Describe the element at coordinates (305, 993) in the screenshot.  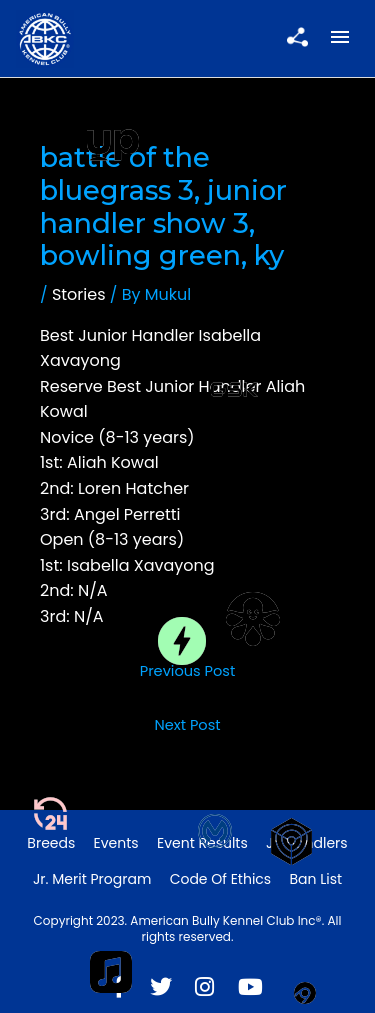
I see `visit AppVeyor CI/CD platform` at that location.